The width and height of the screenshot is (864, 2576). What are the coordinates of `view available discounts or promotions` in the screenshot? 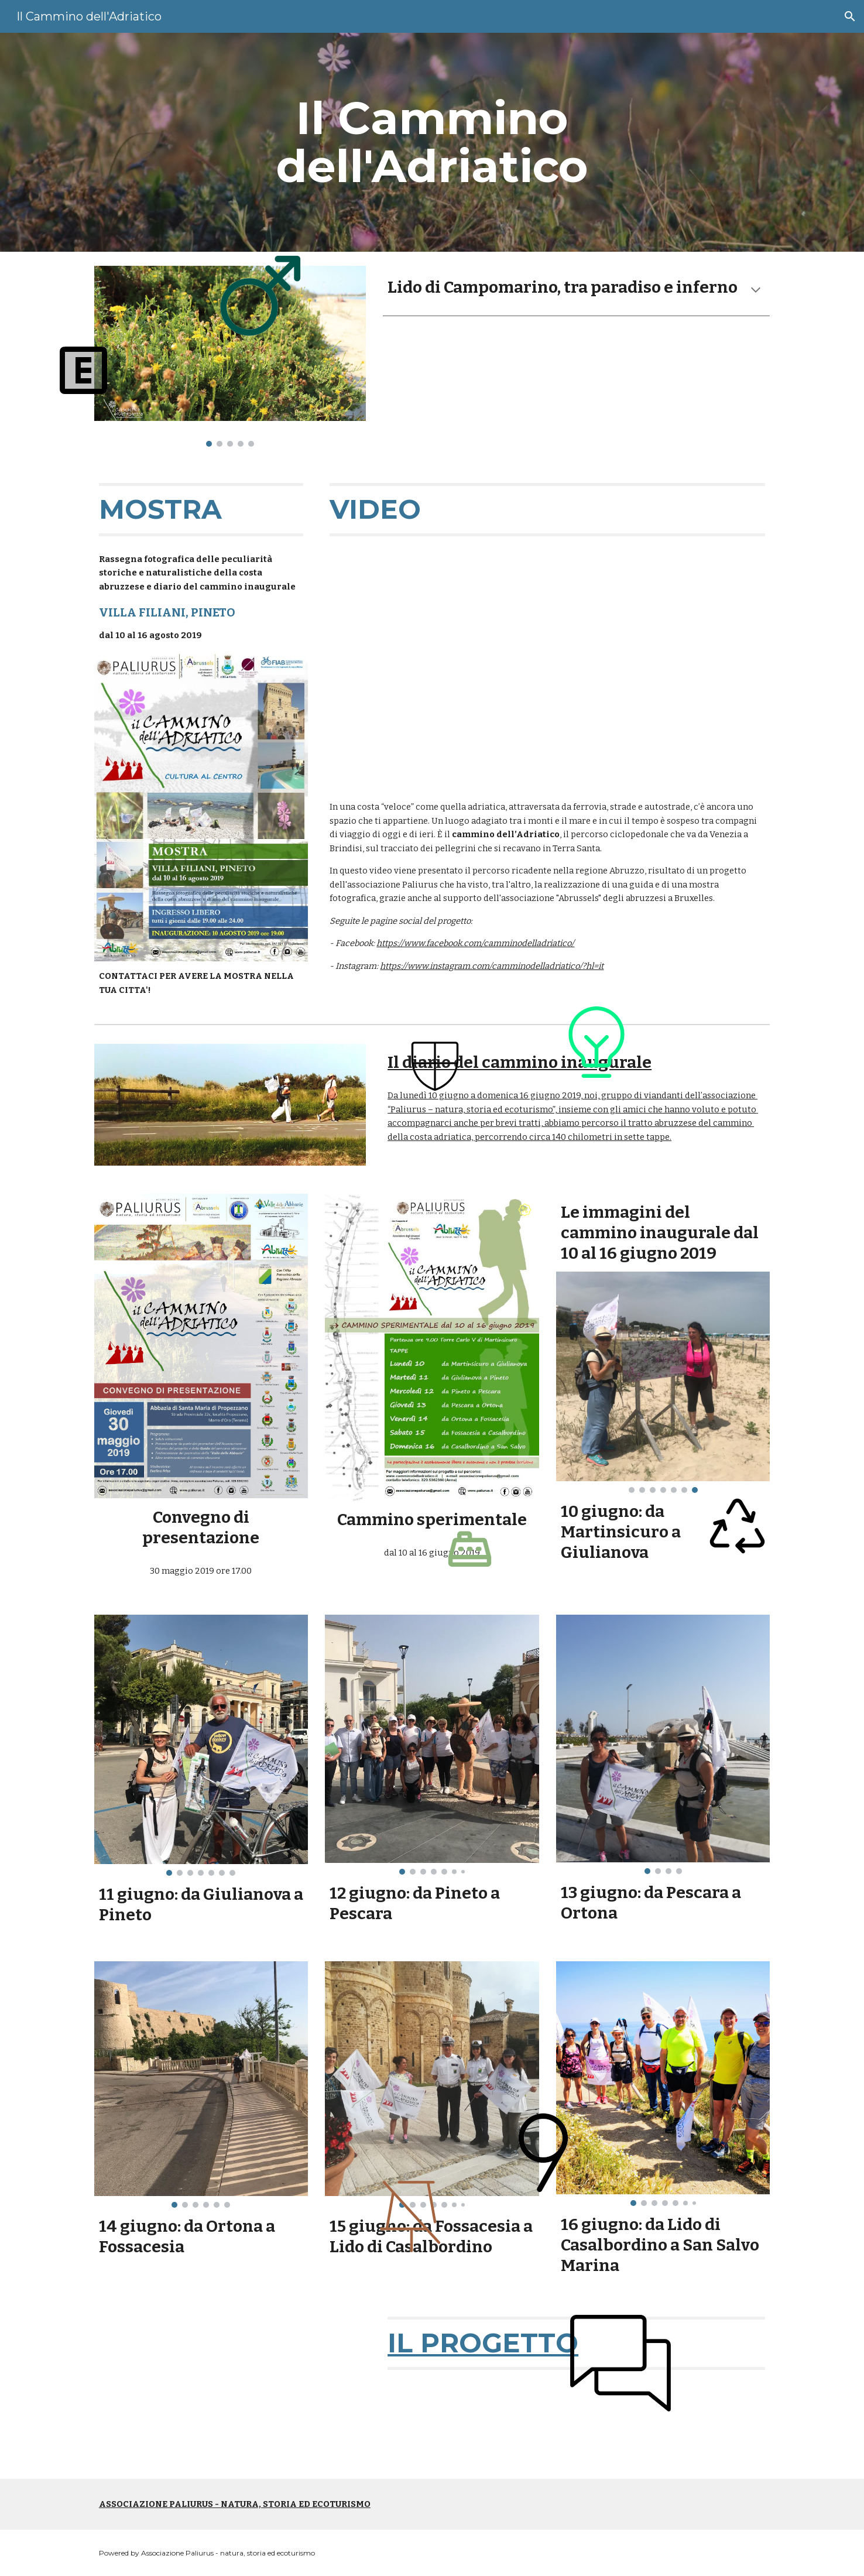 It's located at (524, 1210).